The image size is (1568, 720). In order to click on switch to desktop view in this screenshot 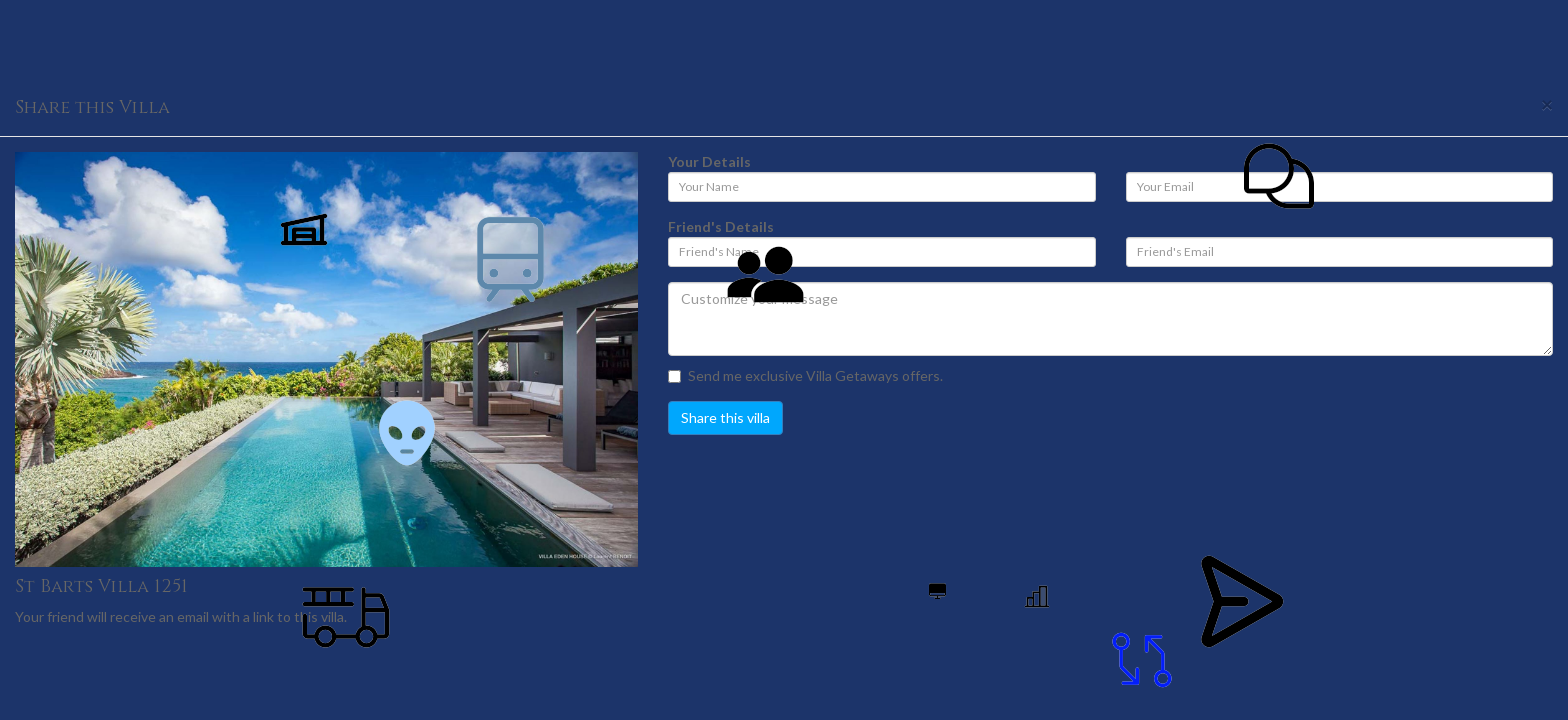, I will do `click(937, 590)`.